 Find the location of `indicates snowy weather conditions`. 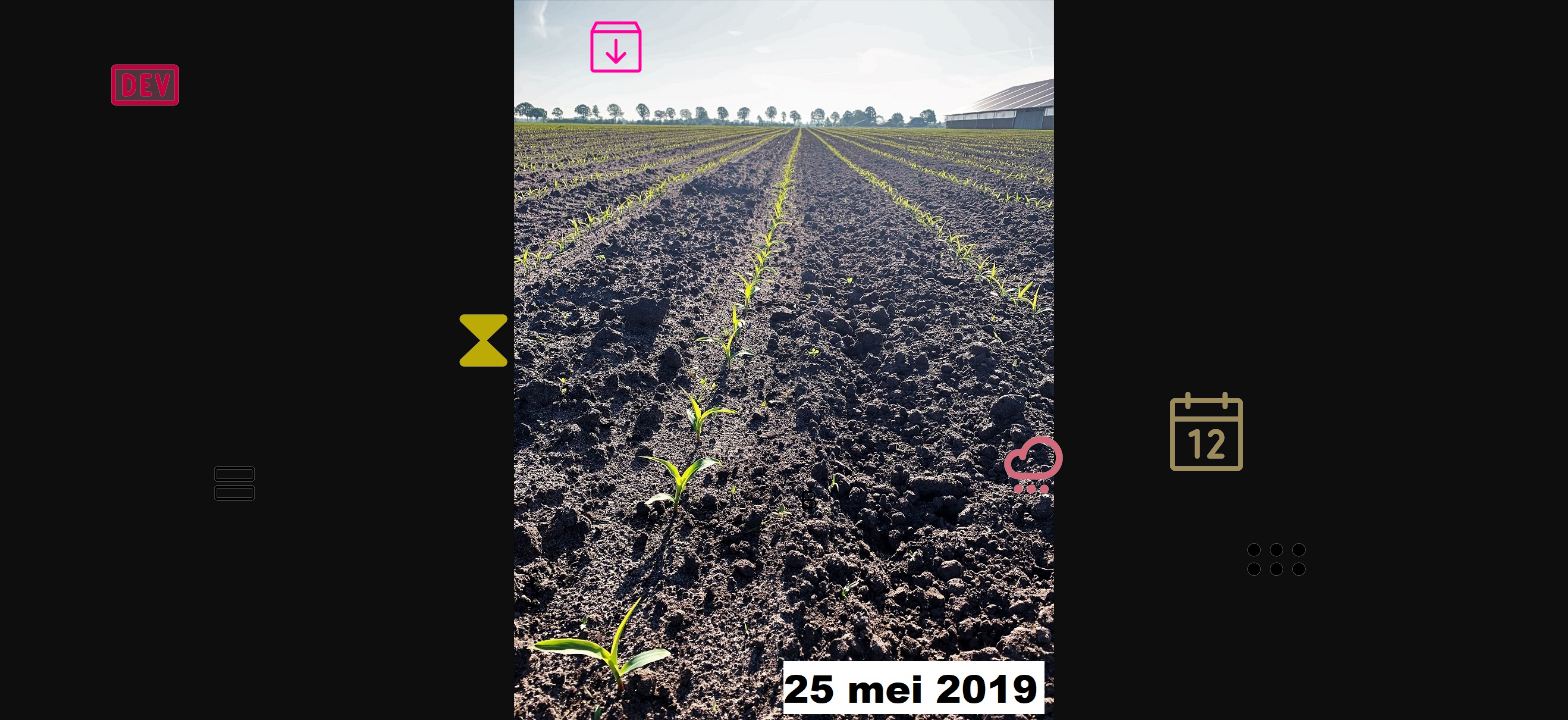

indicates snowy weather conditions is located at coordinates (1033, 467).